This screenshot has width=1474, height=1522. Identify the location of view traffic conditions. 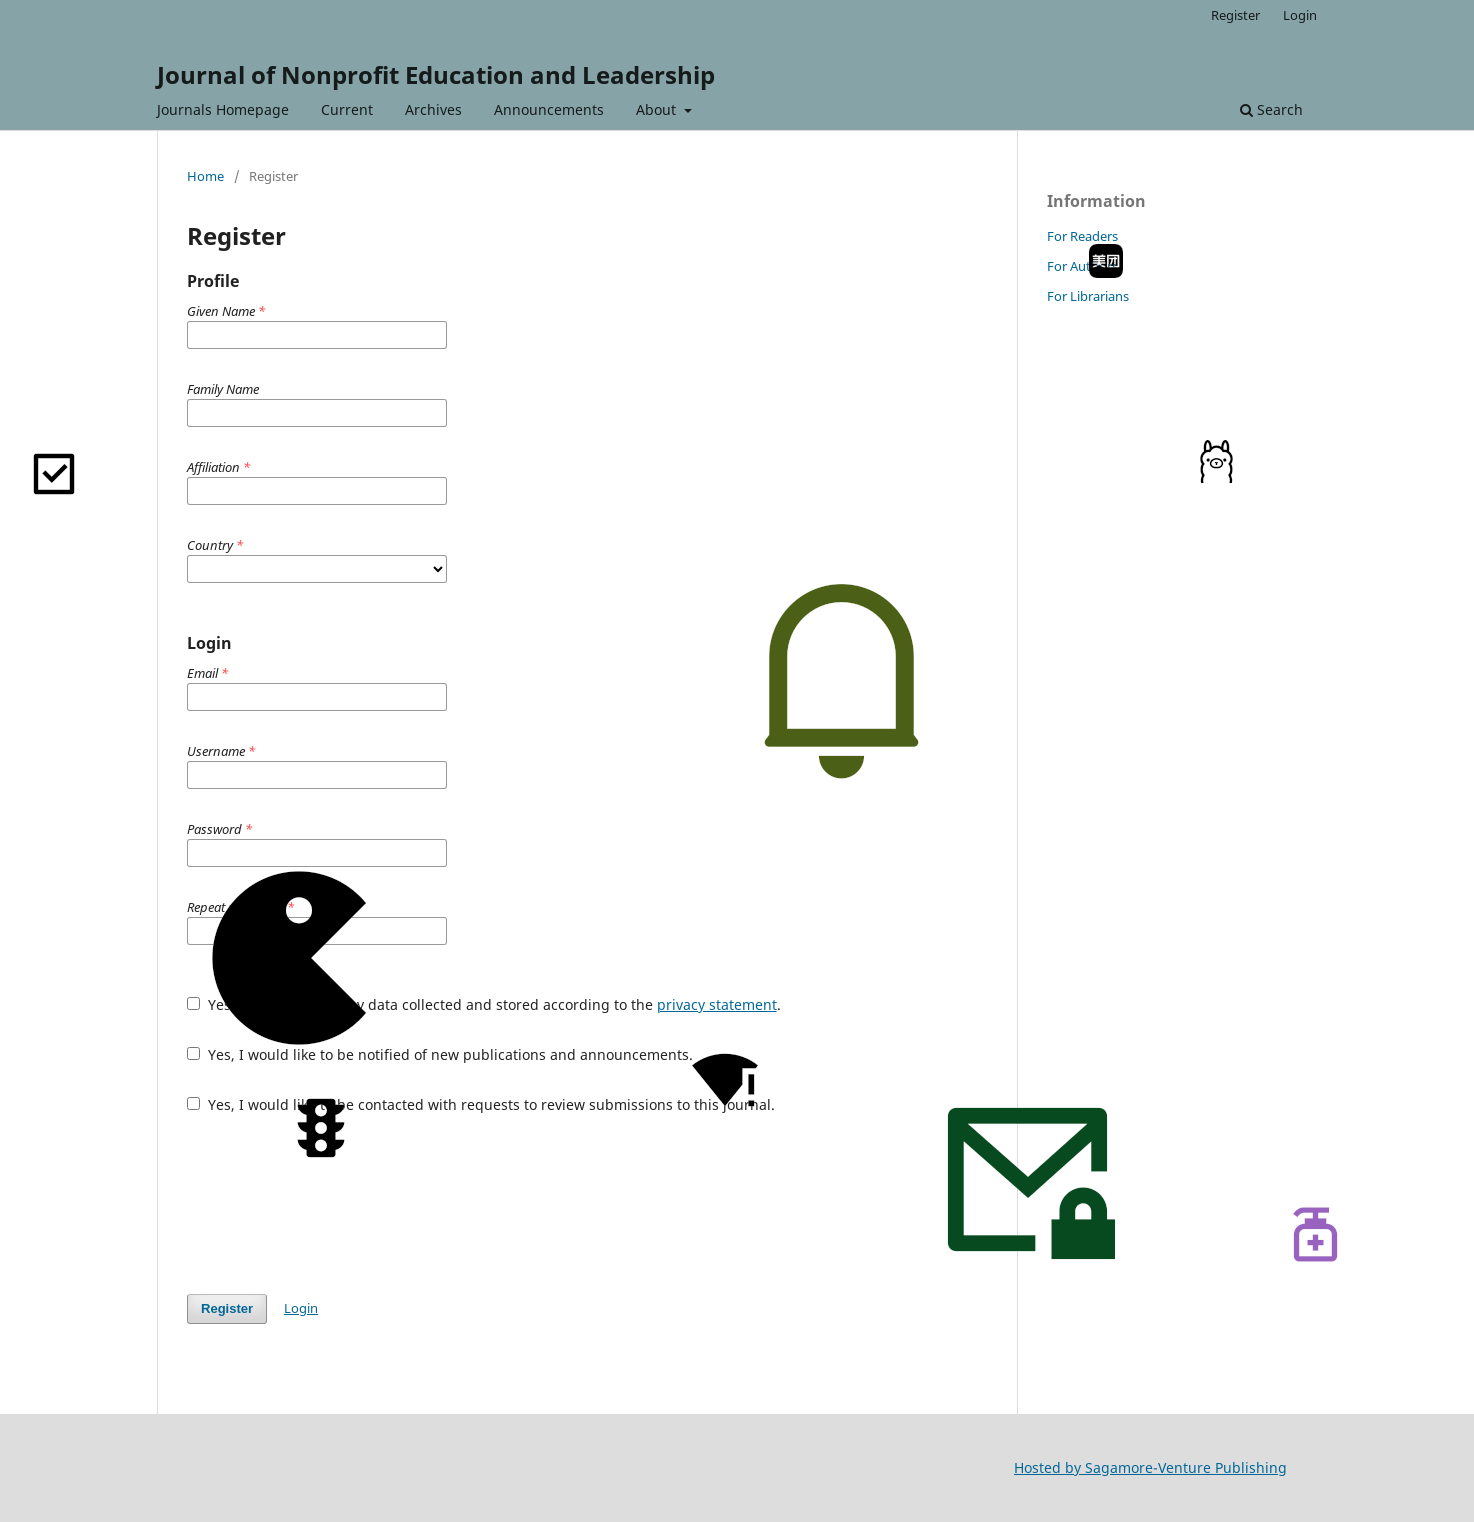
(321, 1128).